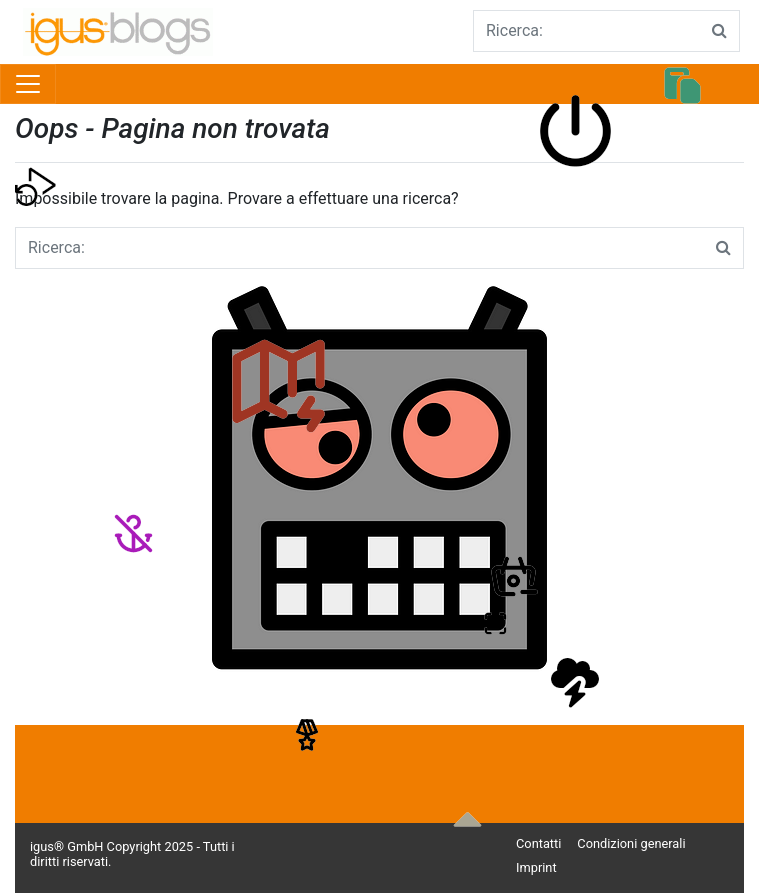 The width and height of the screenshot is (759, 893). I want to click on copy content to clipboard, so click(682, 85).